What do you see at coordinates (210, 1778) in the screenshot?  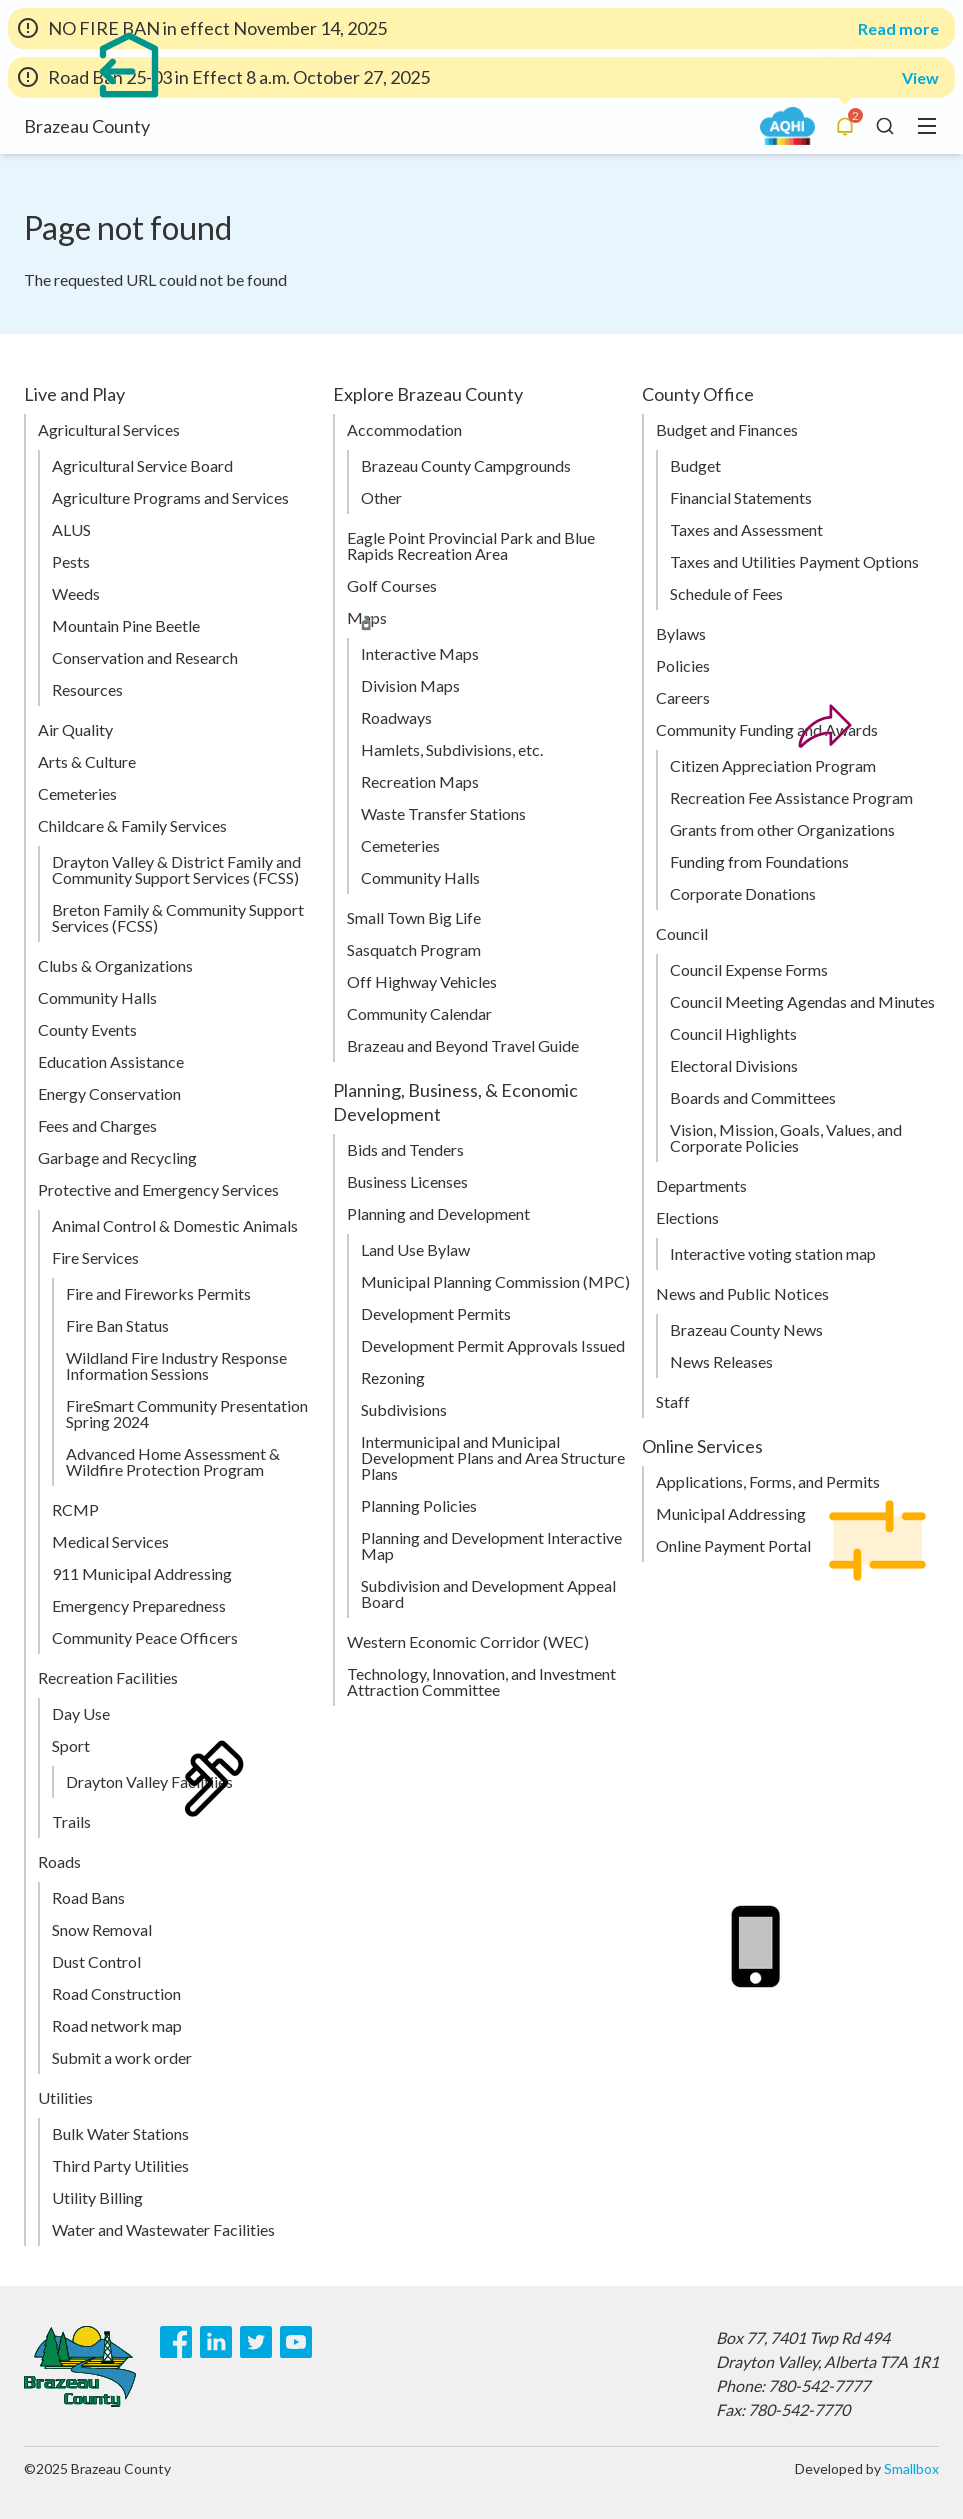 I see `access plumbing or maintenance tools` at bounding box center [210, 1778].